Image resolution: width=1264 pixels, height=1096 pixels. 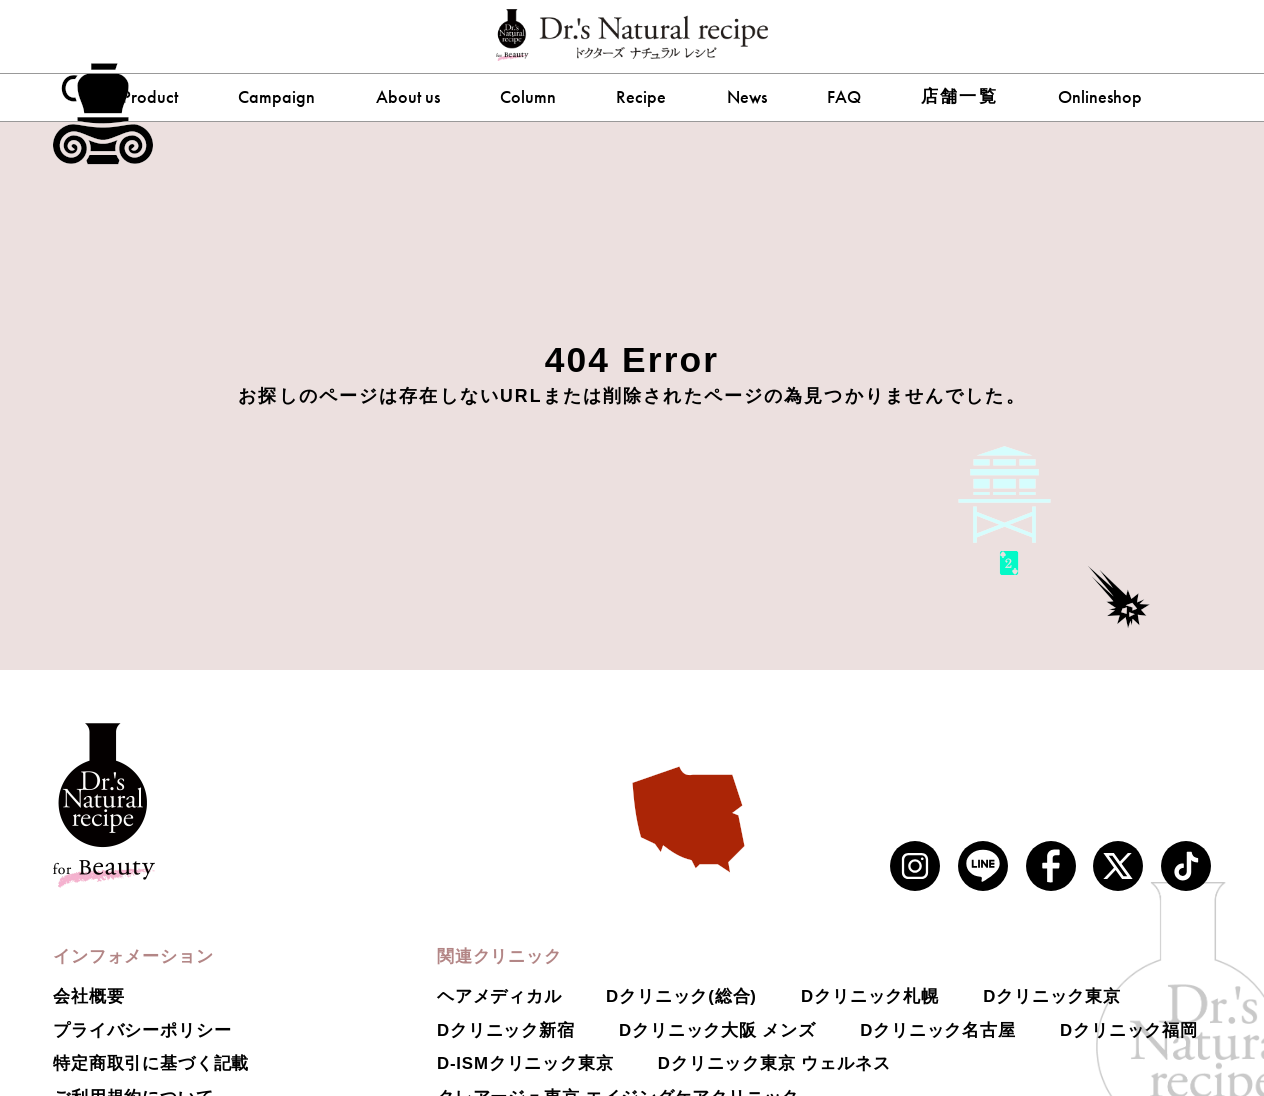 I want to click on indicates a meteor shower or cosmic event in-game, so click(x=1118, y=597).